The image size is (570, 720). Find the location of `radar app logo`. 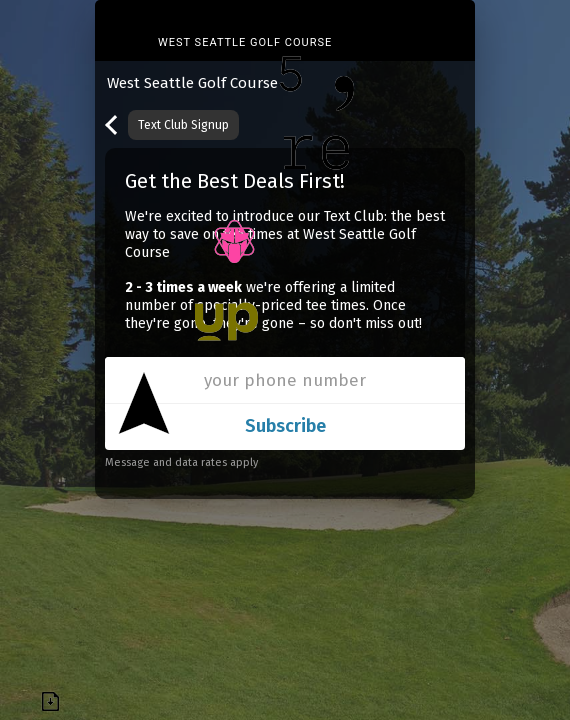

radar app logo is located at coordinates (144, 403).